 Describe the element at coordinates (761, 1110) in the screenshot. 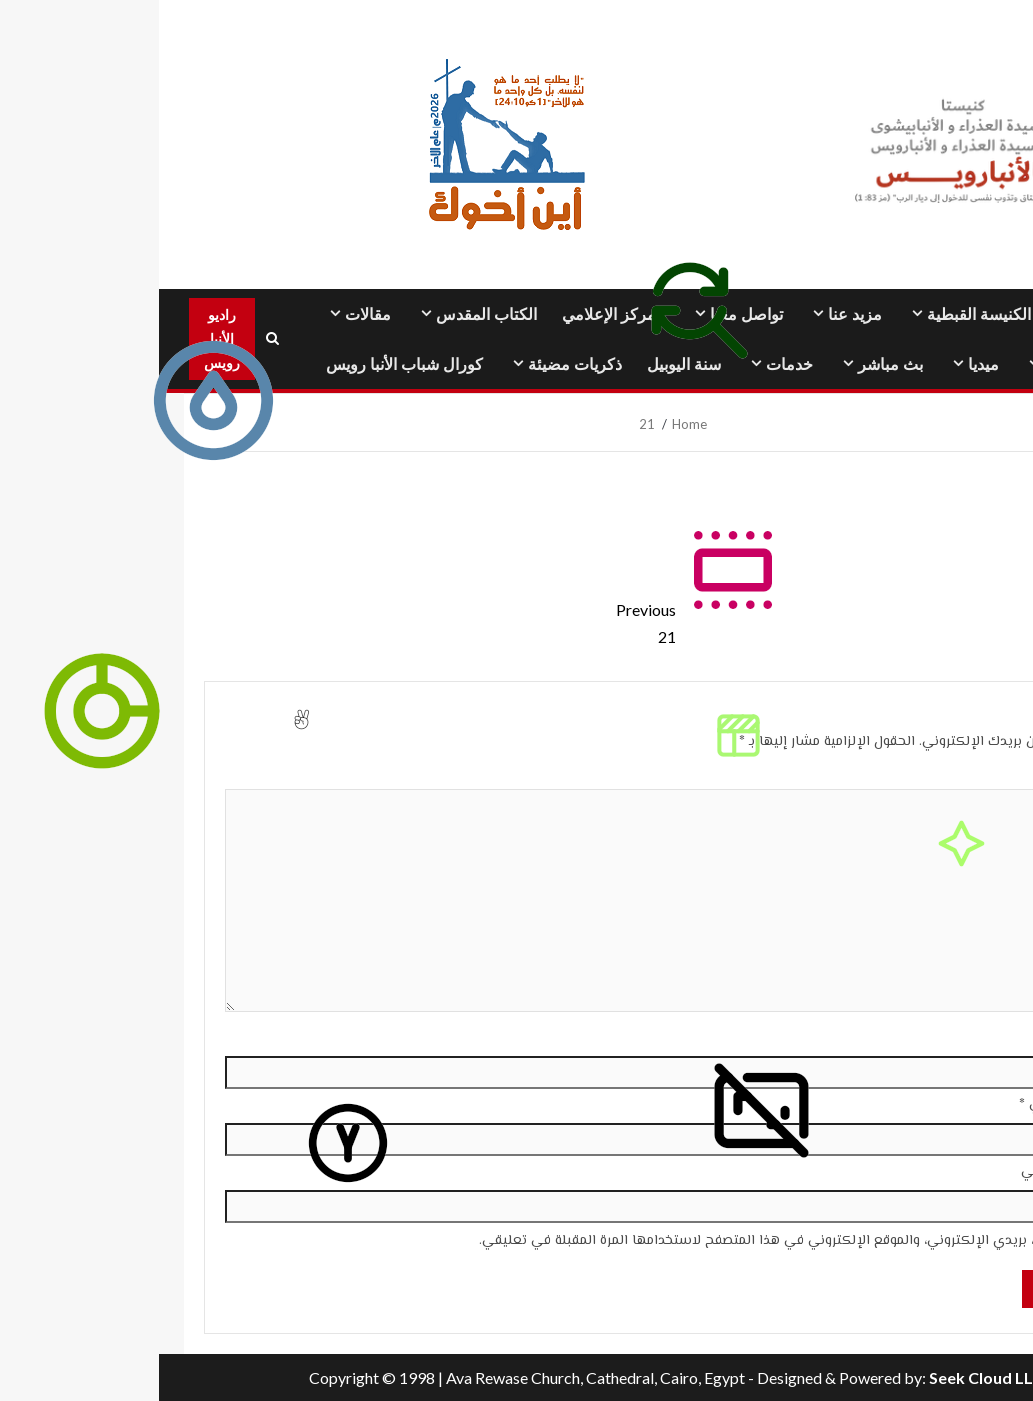

I see `disable aspect ratio lock` at that location.